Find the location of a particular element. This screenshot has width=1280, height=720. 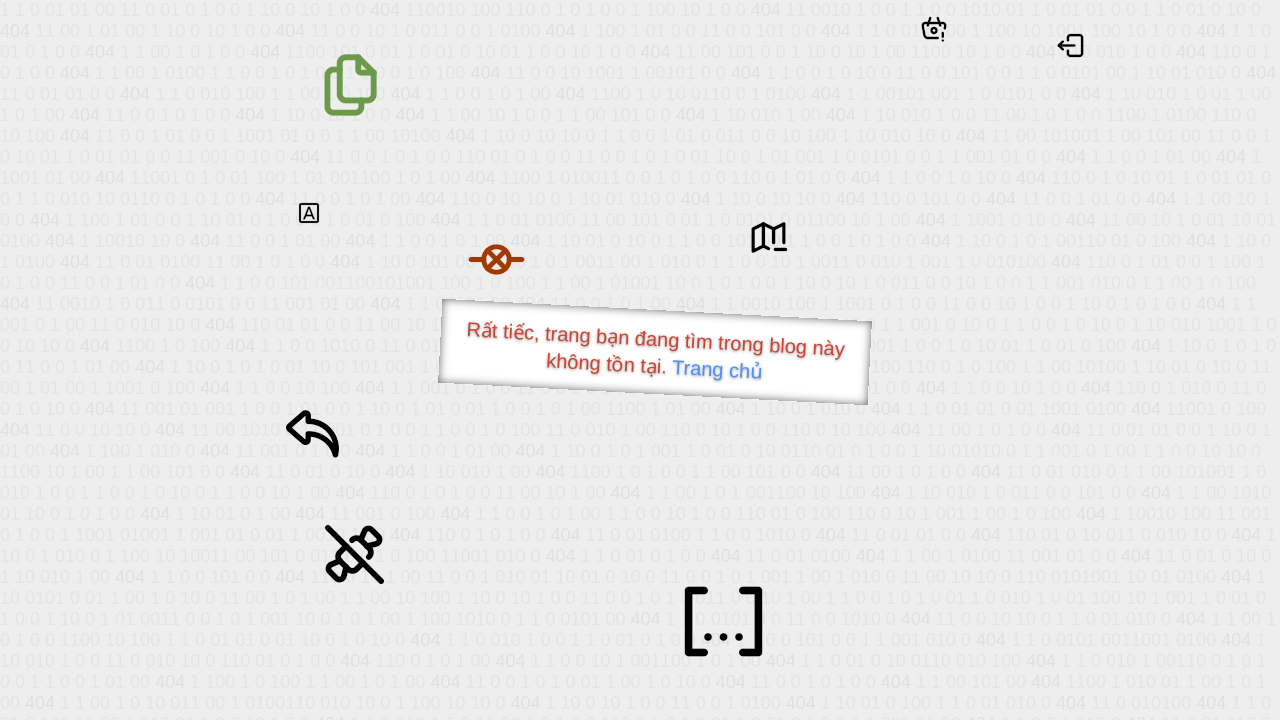

remove a location from the map is located at coordinates (768, 237).